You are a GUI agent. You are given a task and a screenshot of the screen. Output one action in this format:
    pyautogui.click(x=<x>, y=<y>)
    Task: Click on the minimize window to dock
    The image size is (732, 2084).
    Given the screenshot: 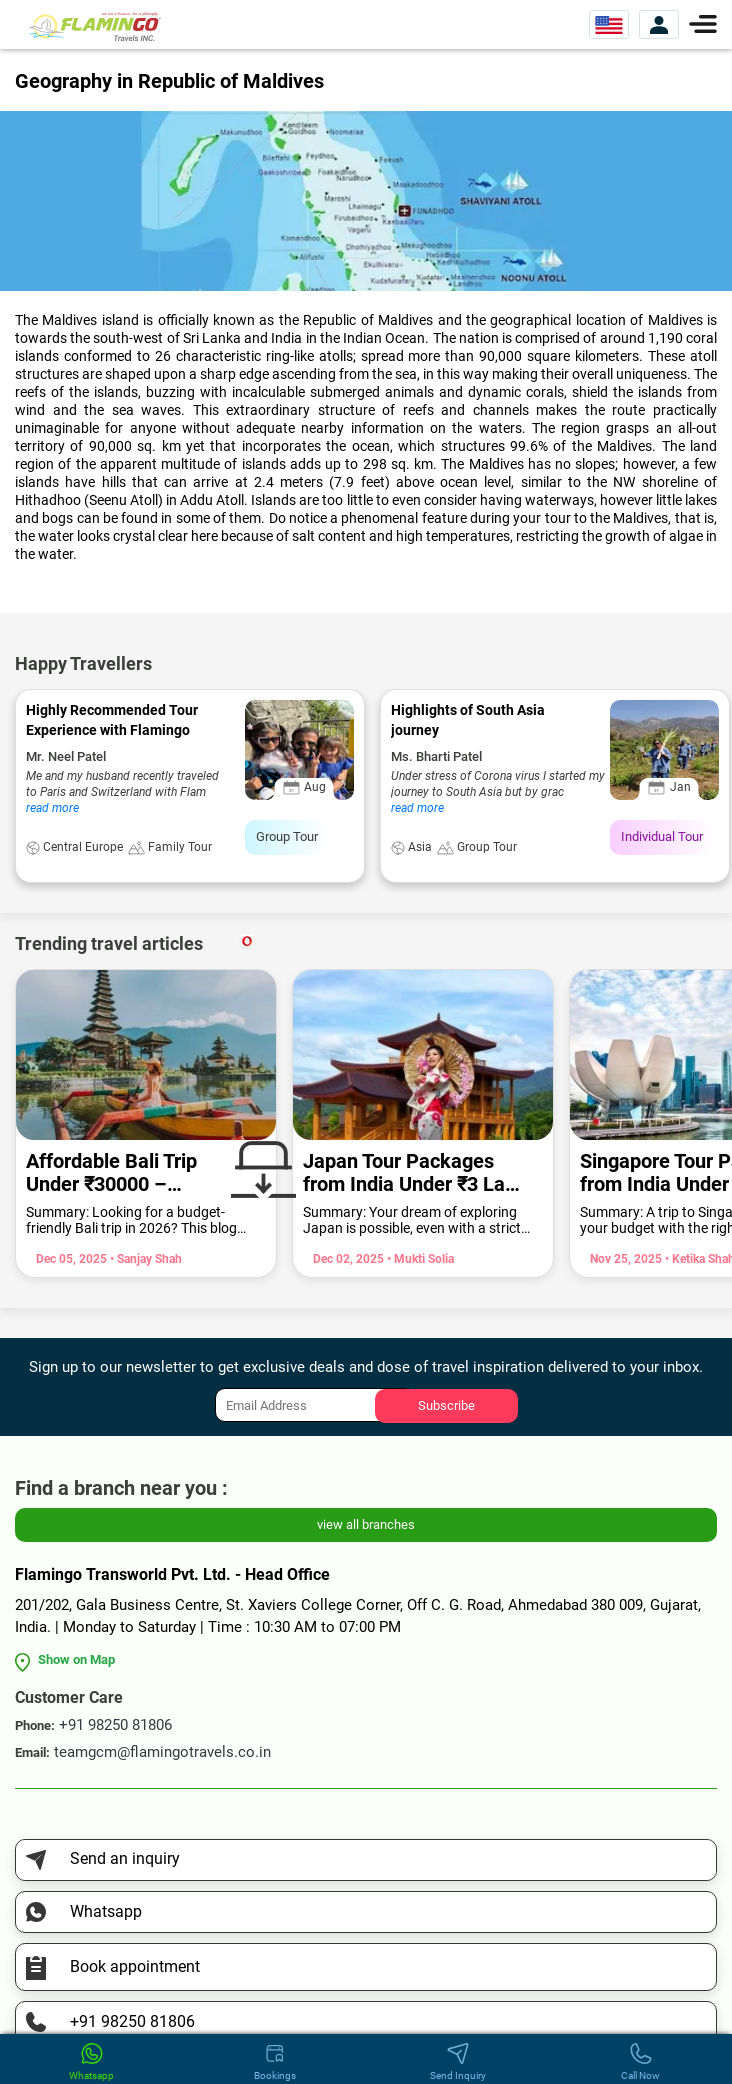 What is the action you would take?
    pyautogui.click(x=263, y=1169)
    